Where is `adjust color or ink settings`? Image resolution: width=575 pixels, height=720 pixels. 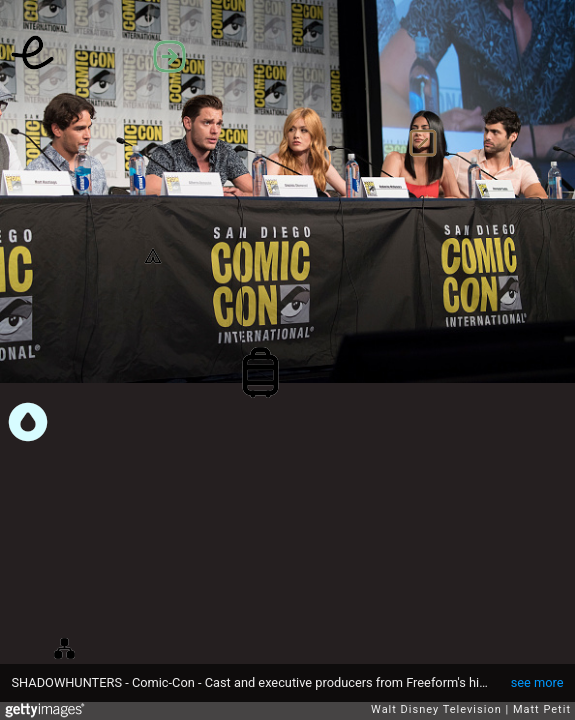
adjust color or ink settings is located at coordinates (28, 422).